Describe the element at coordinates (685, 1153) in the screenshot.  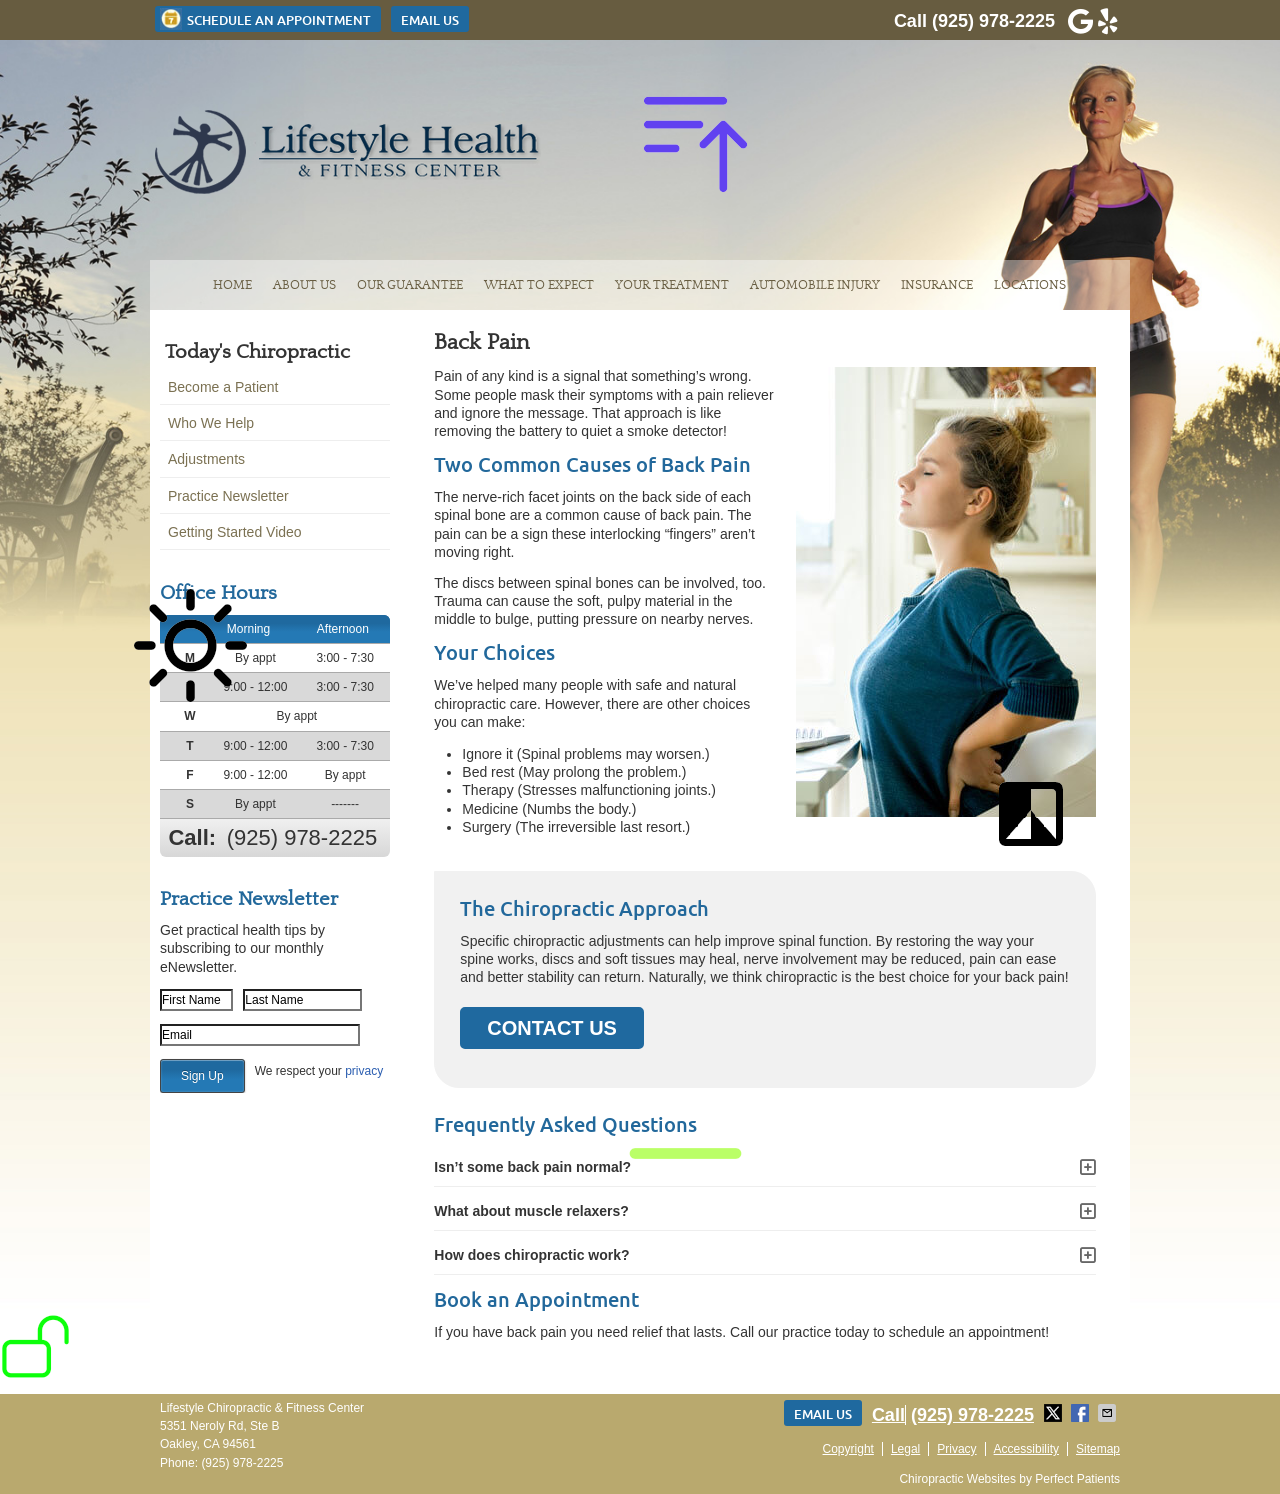
I see `decrease quantity or value` at that location.